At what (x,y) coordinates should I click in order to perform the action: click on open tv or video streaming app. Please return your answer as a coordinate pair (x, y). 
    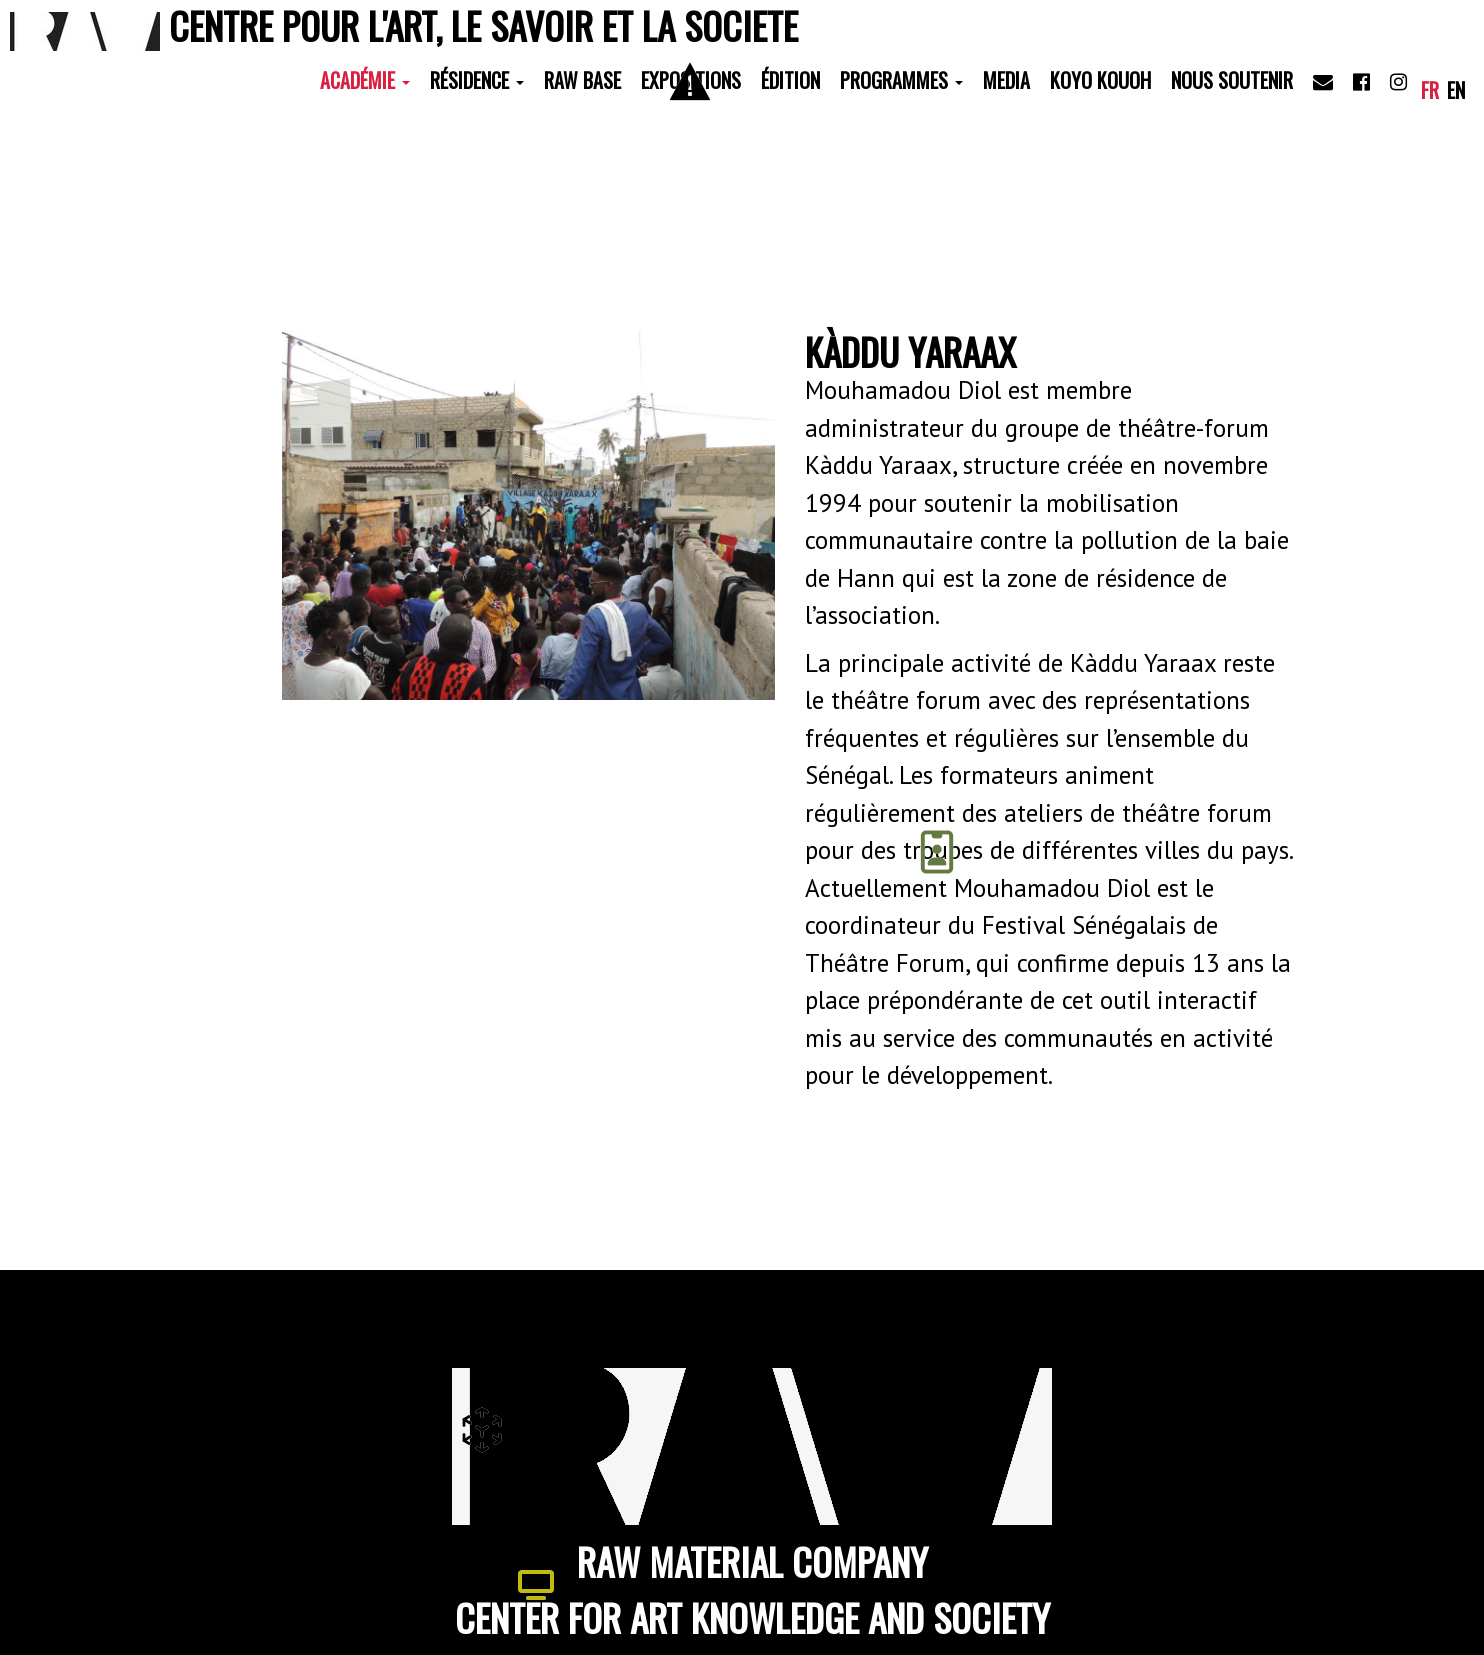
    Looking at the image, I should click on (536, 1584).